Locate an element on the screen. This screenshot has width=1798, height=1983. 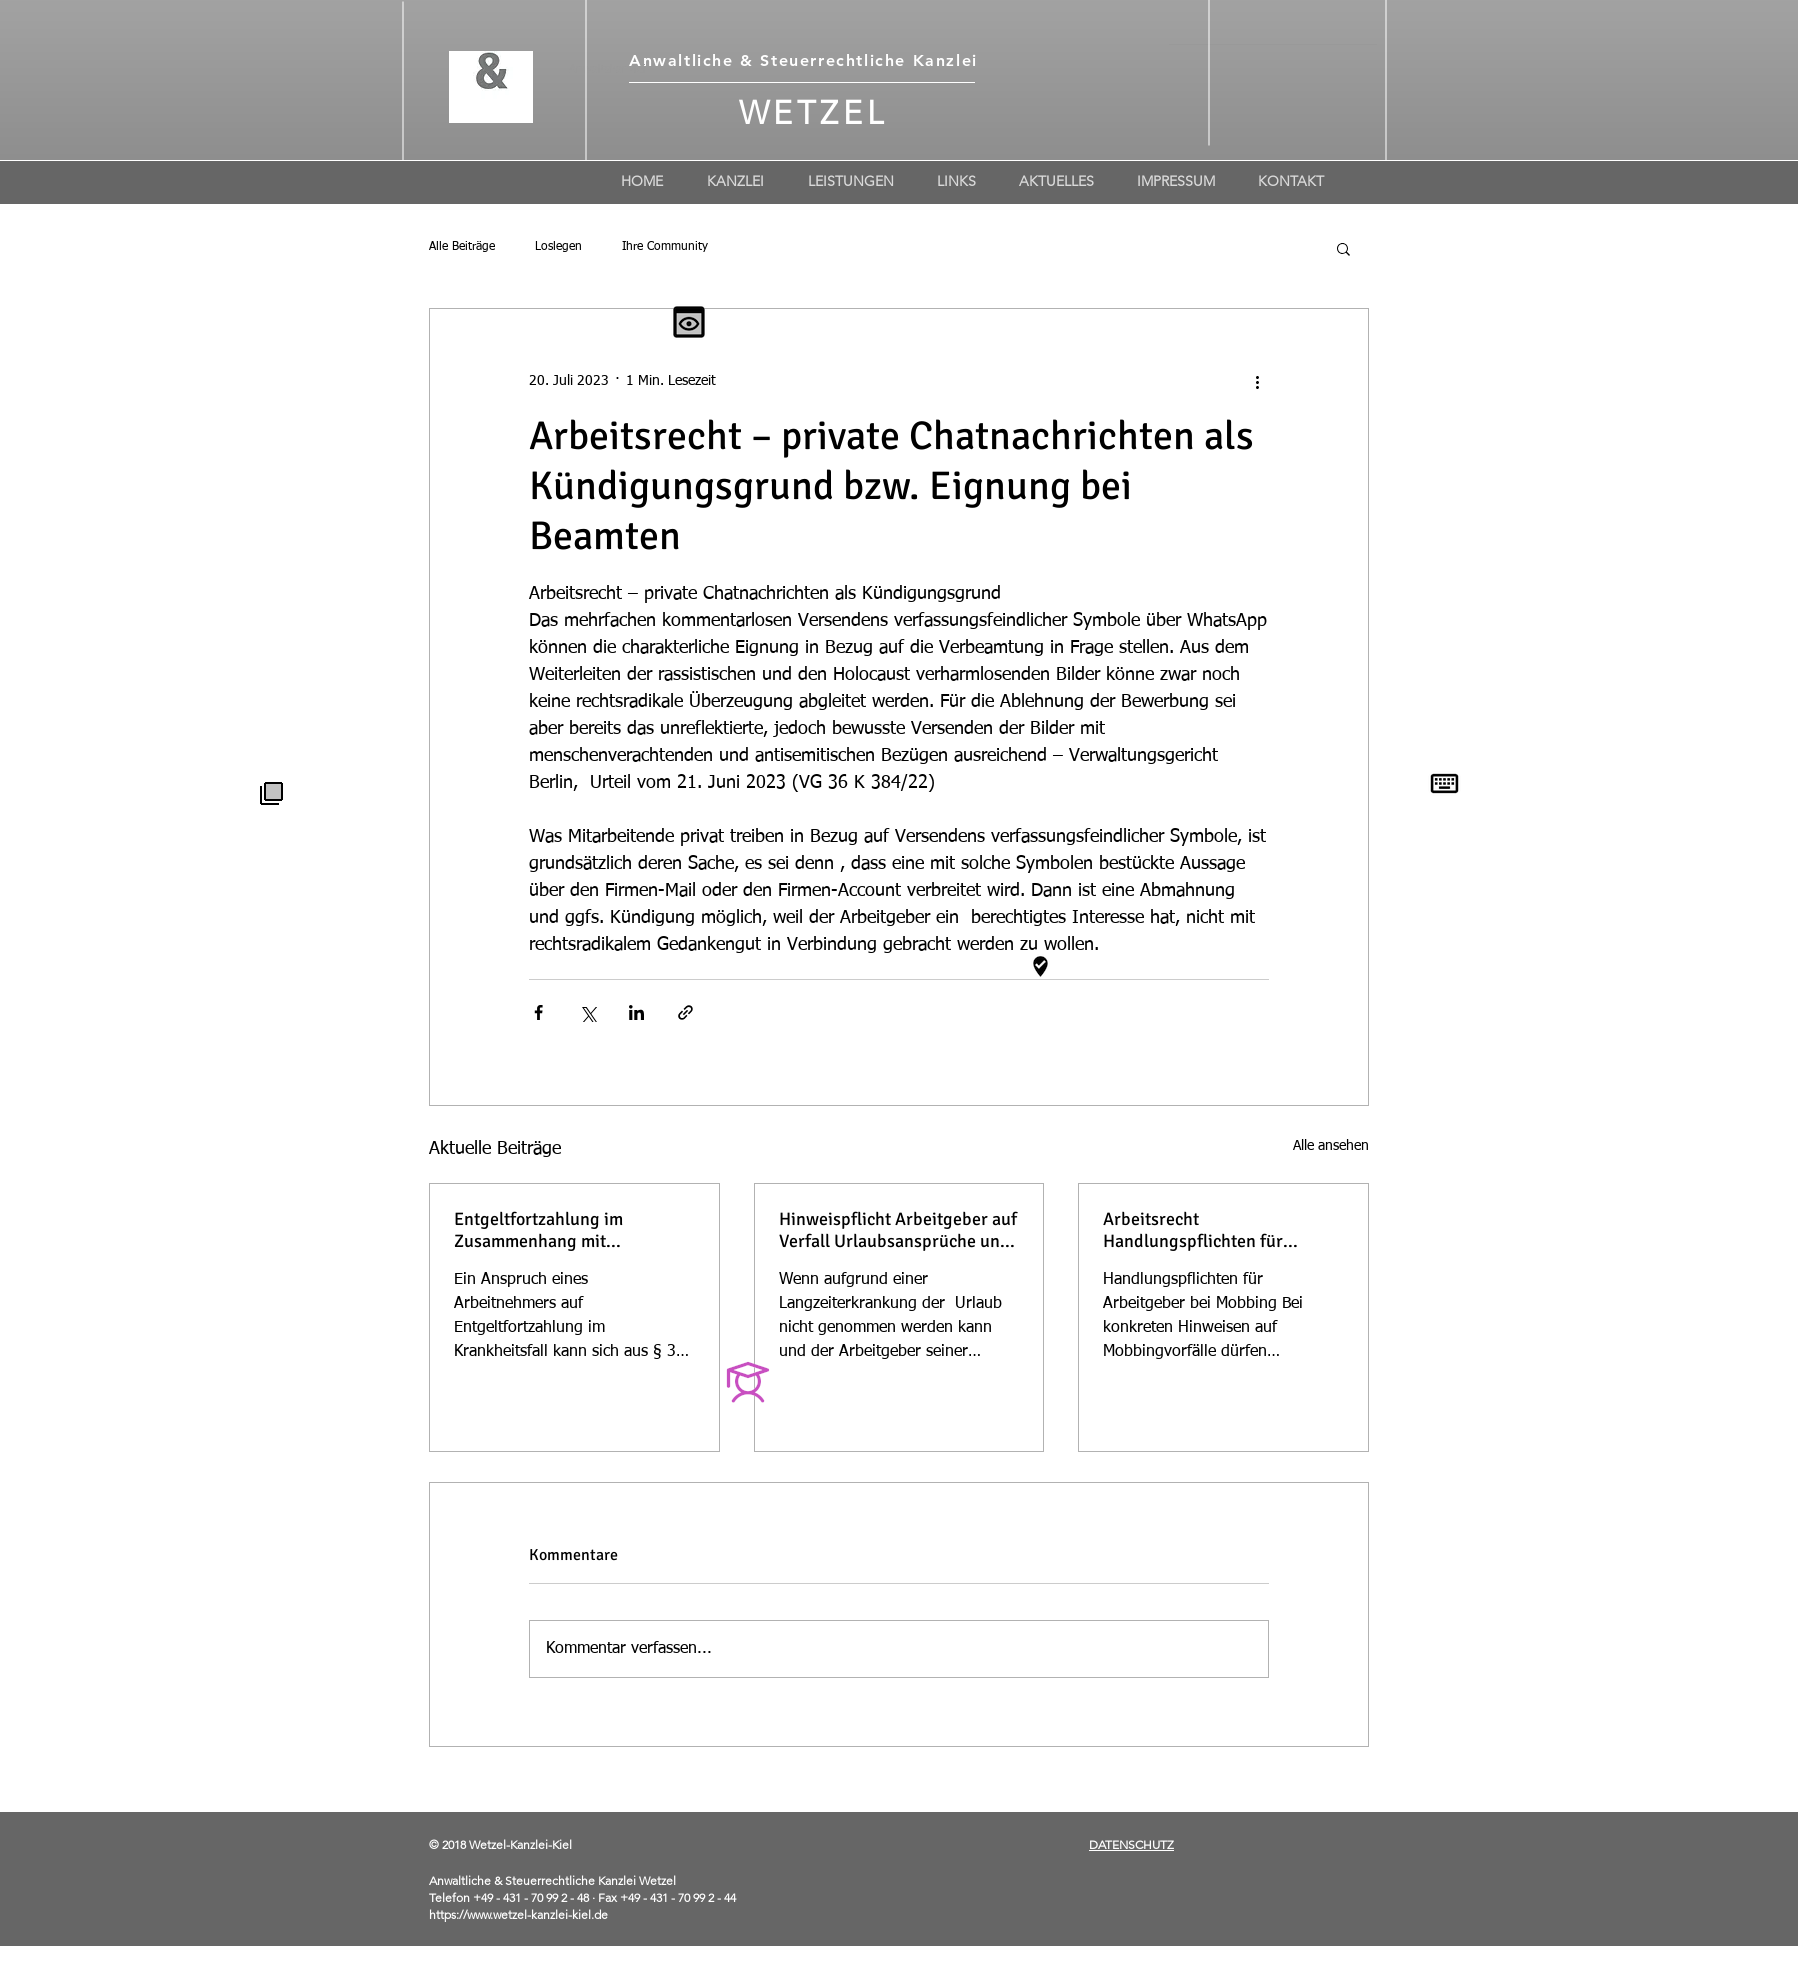
view stacked or layered content is located at coordinates (271, 793).